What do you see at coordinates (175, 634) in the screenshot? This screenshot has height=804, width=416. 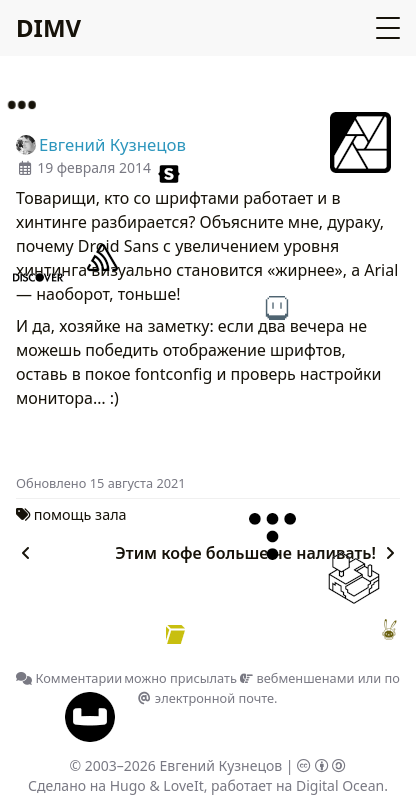 I see `open tuta secure email app` at bounding box center [175, 634].